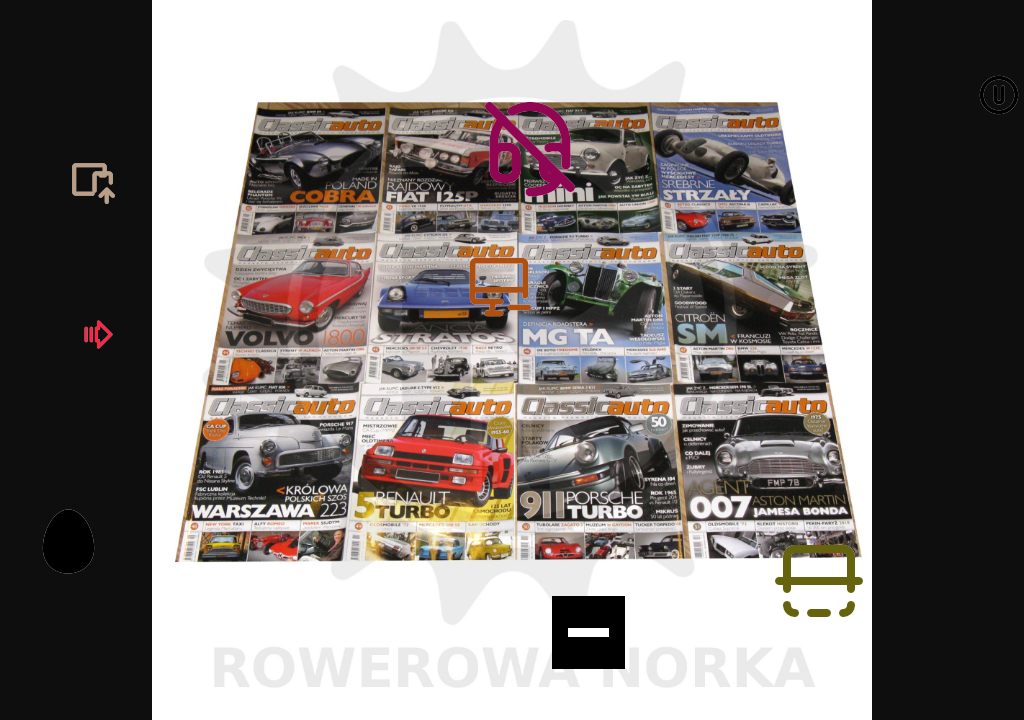  What do you see at coordinates (819, 581) in the screenshot?
I see `toggle horizontal layout or orientation` at bounding box center [819, 581].